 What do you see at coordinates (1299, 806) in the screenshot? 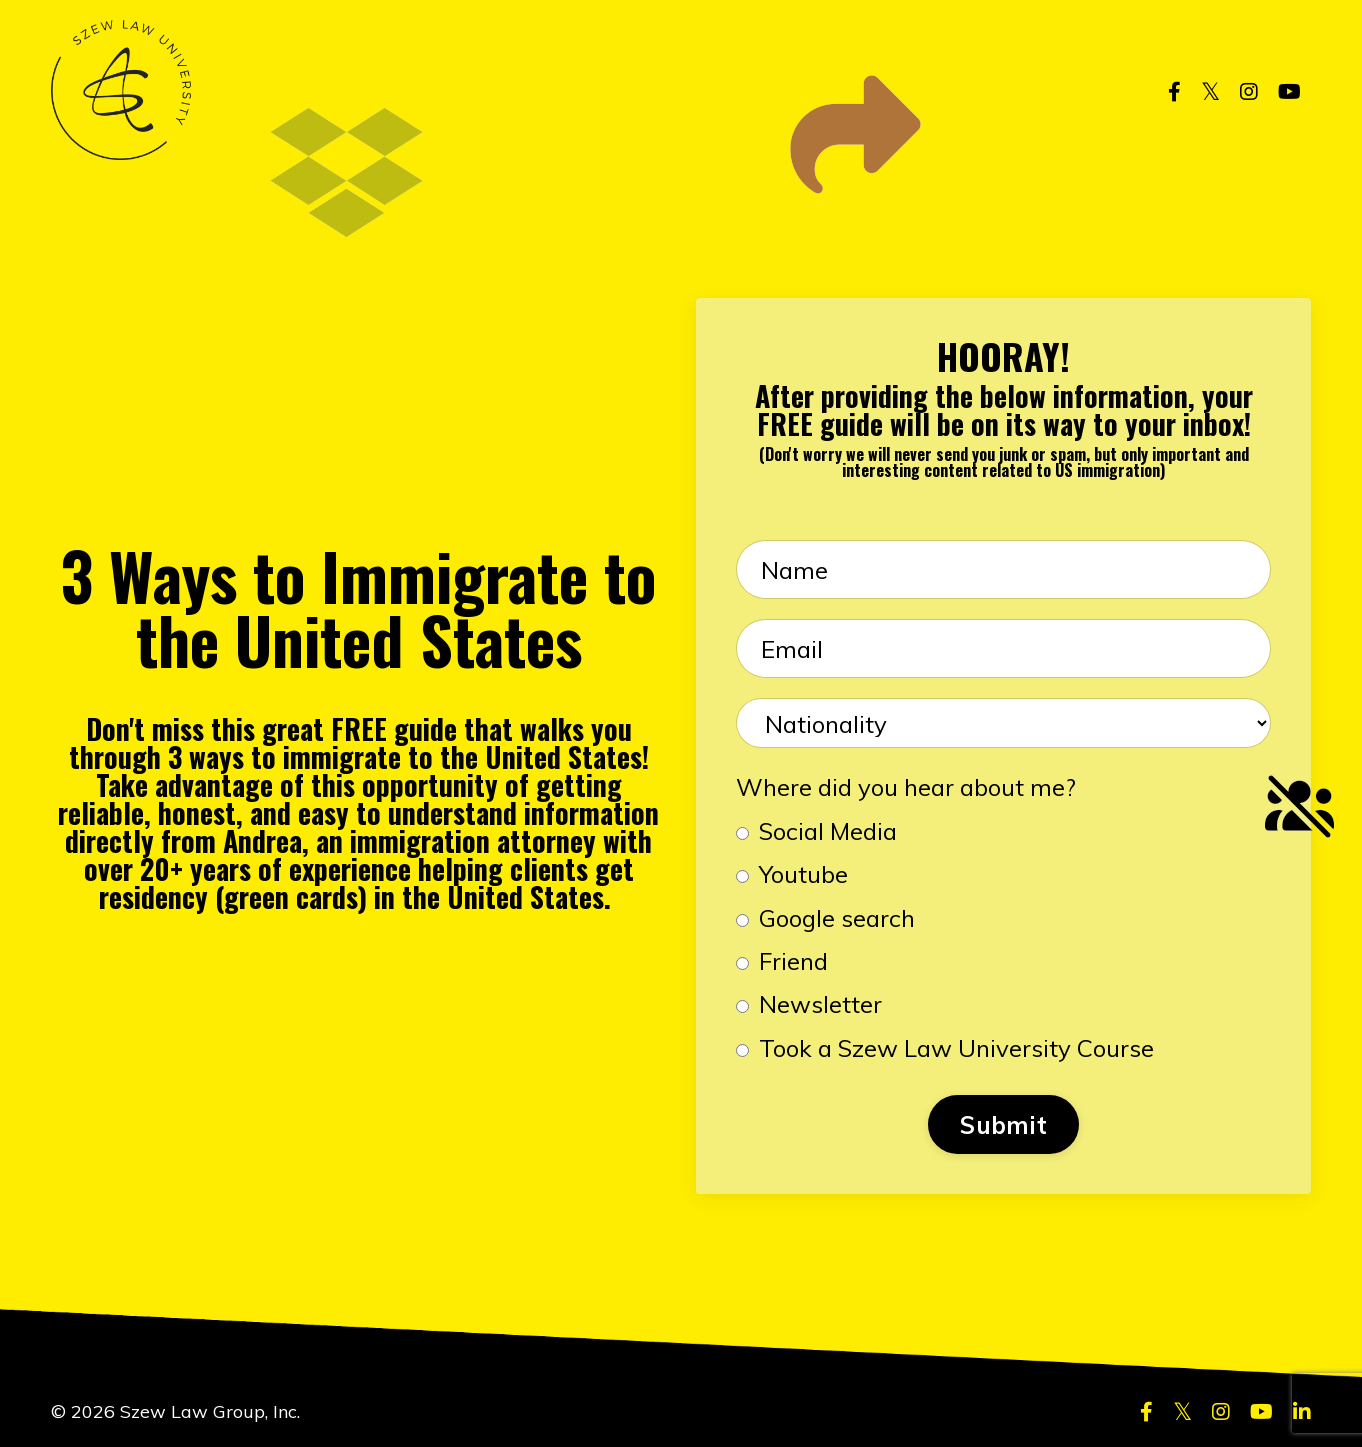
I see `disable group or team features` at bounding box center [1299, 806].